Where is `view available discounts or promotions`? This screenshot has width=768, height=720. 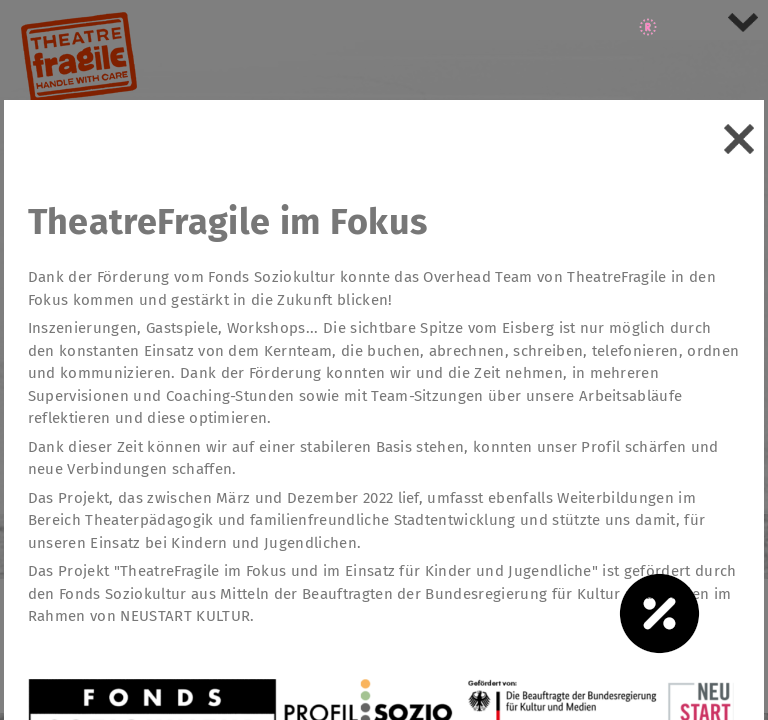
view available discounts or promotions is located at coordinates (659, 613).